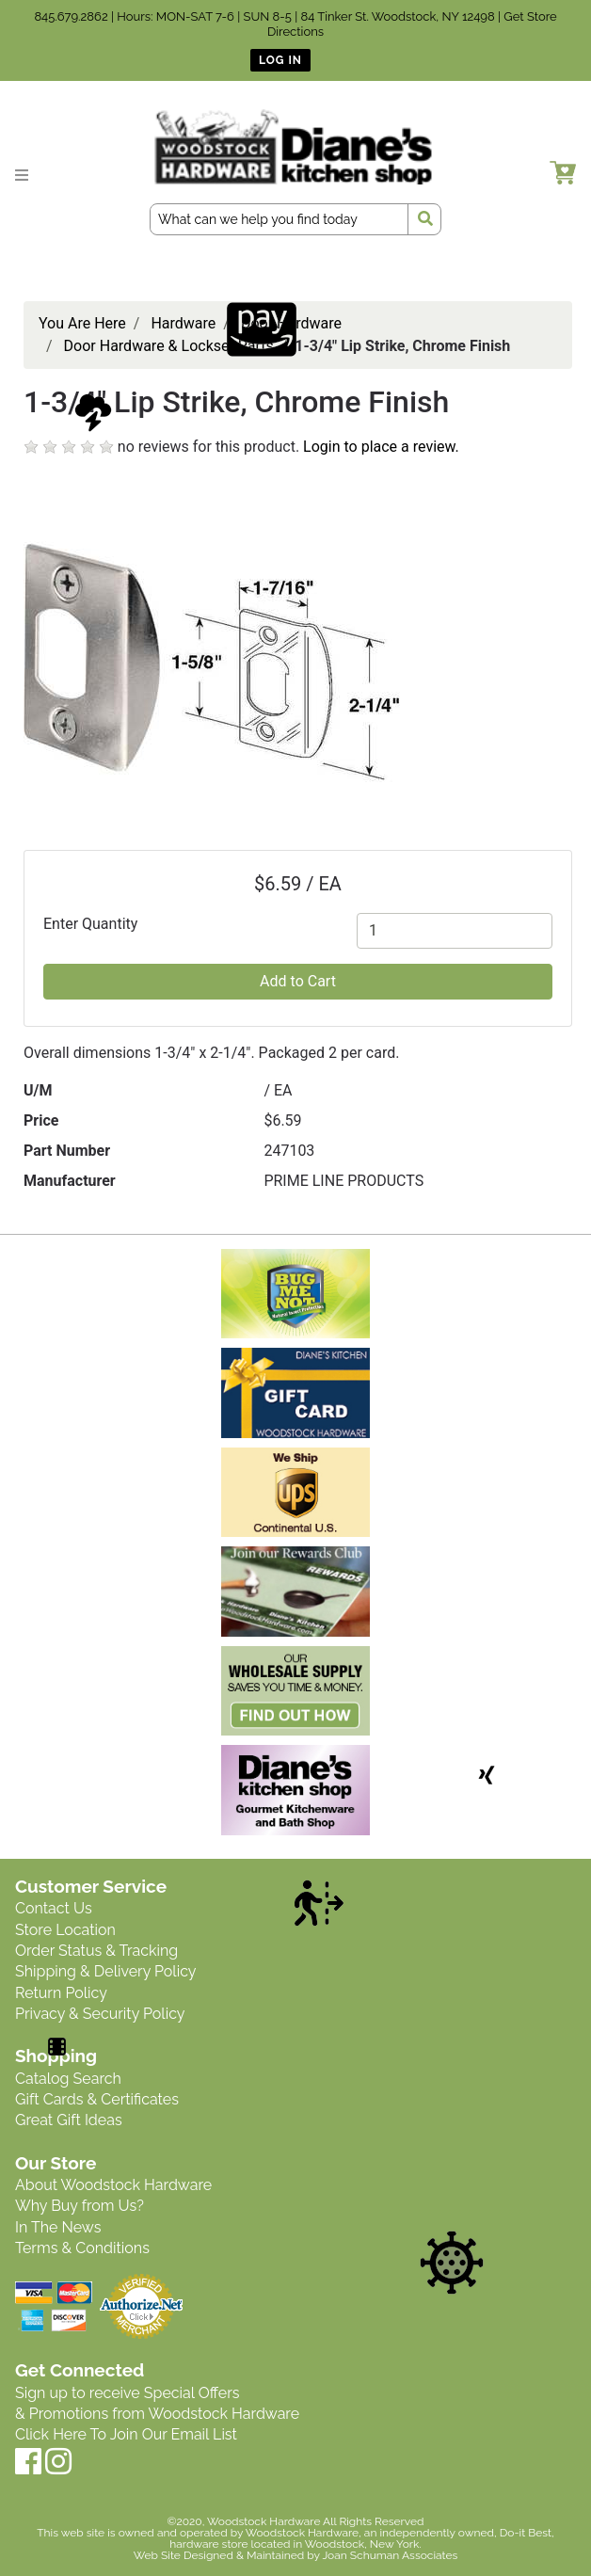 Image resolution: width=591 pixels, height=2576 pixels. Describe the element at coordinates (320, 1903) in the screenshot. I see `exit or leave current area` at that location.